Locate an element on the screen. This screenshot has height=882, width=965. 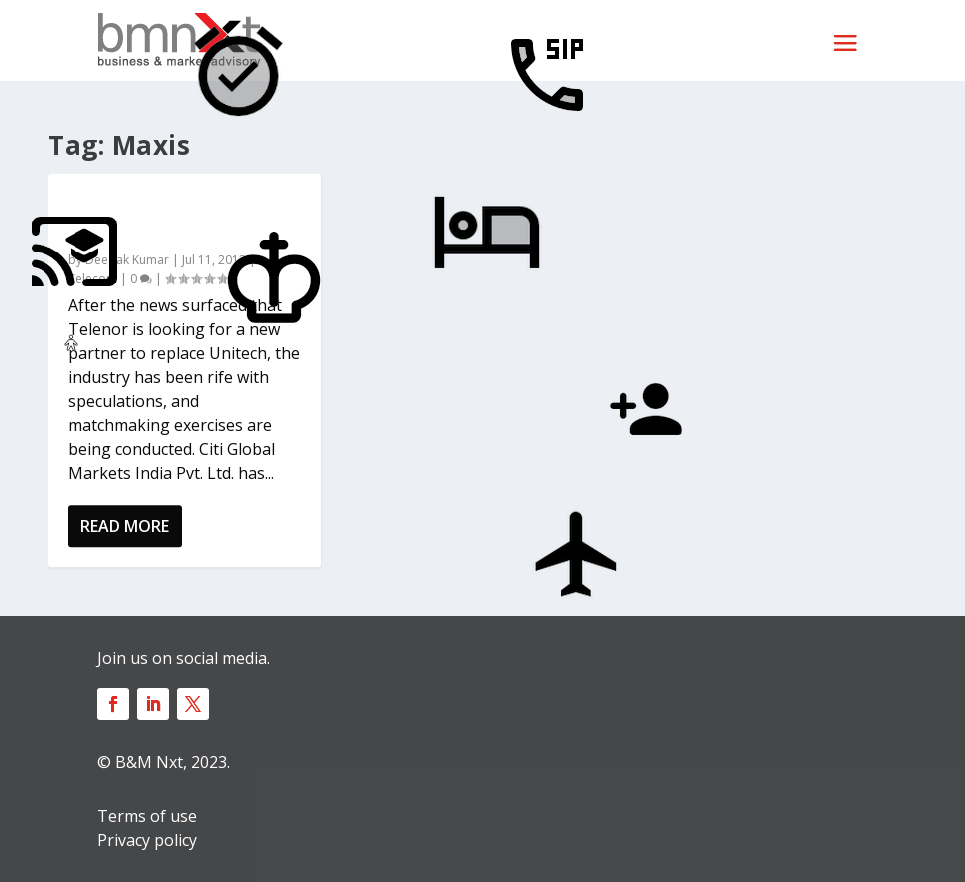
make a SIP (internet-based) phone call is located at coordinates (547, 75).